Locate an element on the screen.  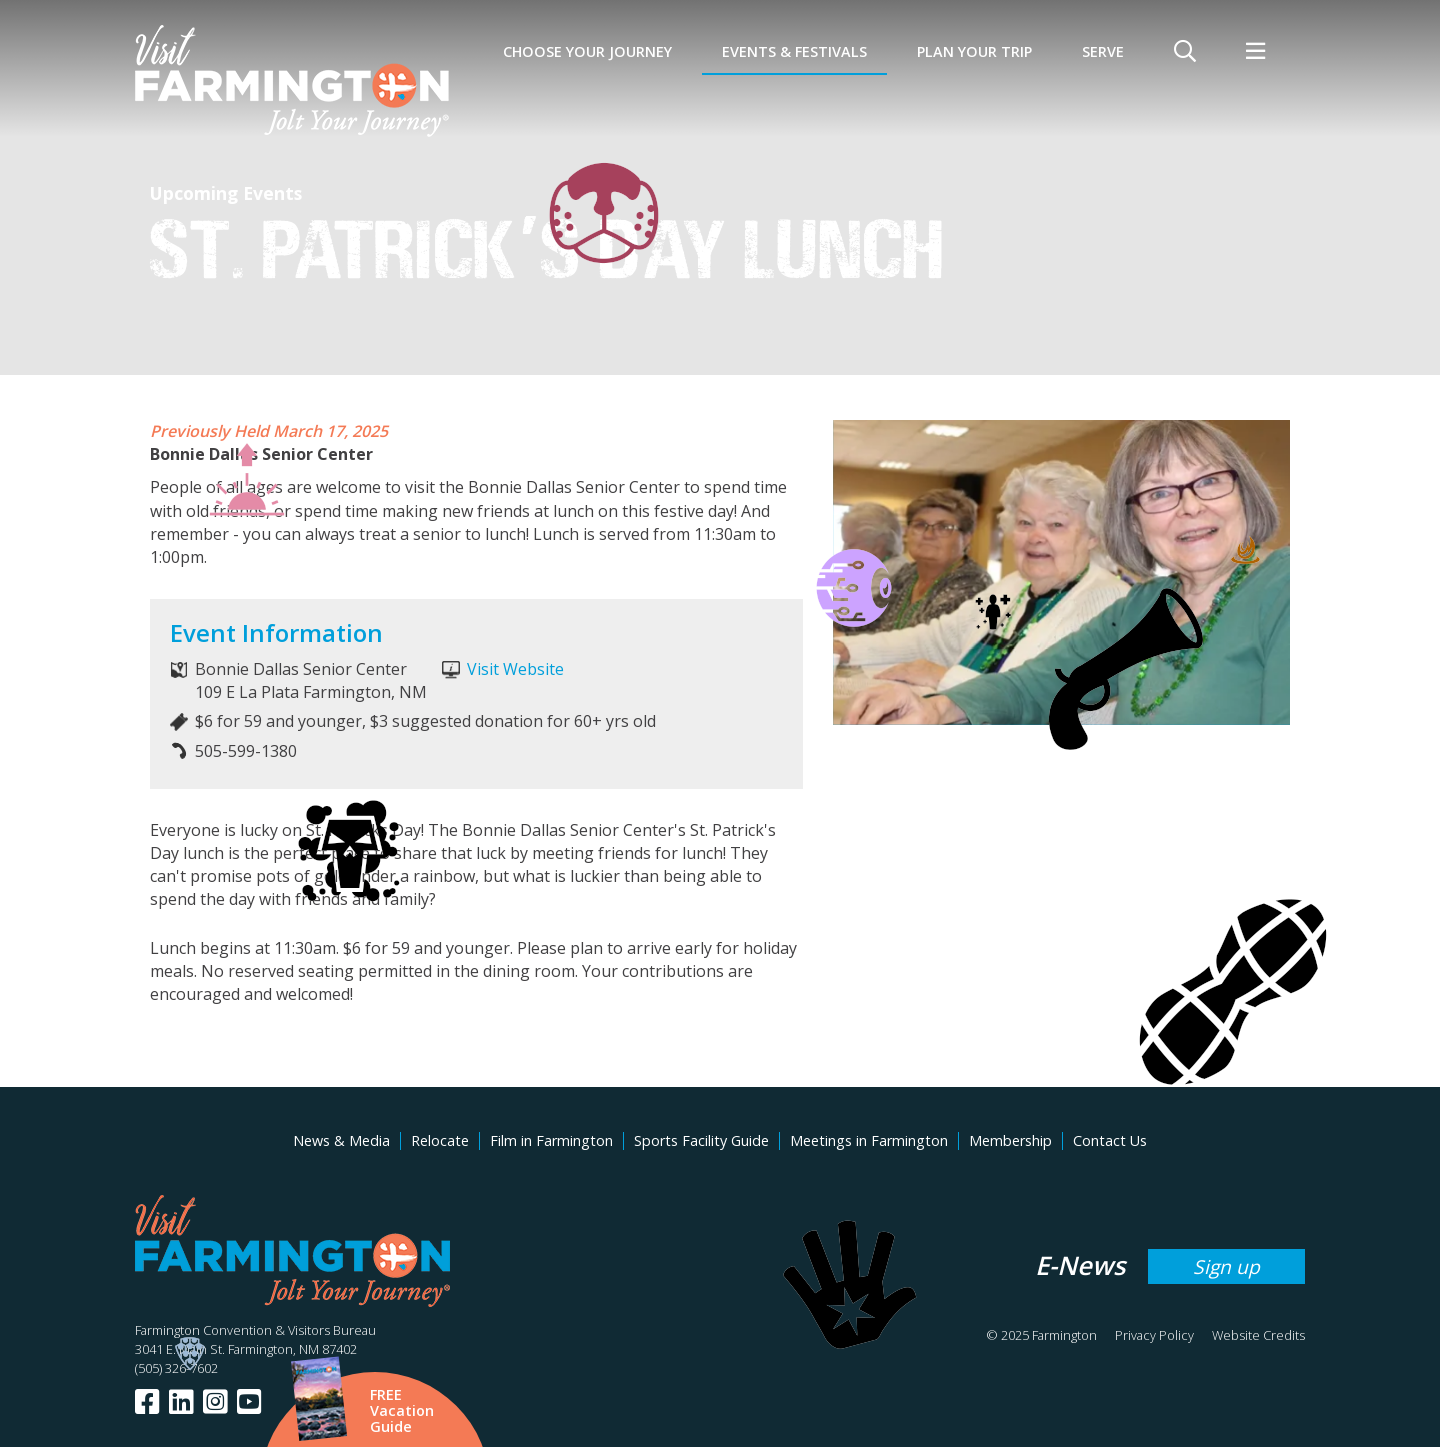
activate healing ability or spell is located at coordinates (993, 612).